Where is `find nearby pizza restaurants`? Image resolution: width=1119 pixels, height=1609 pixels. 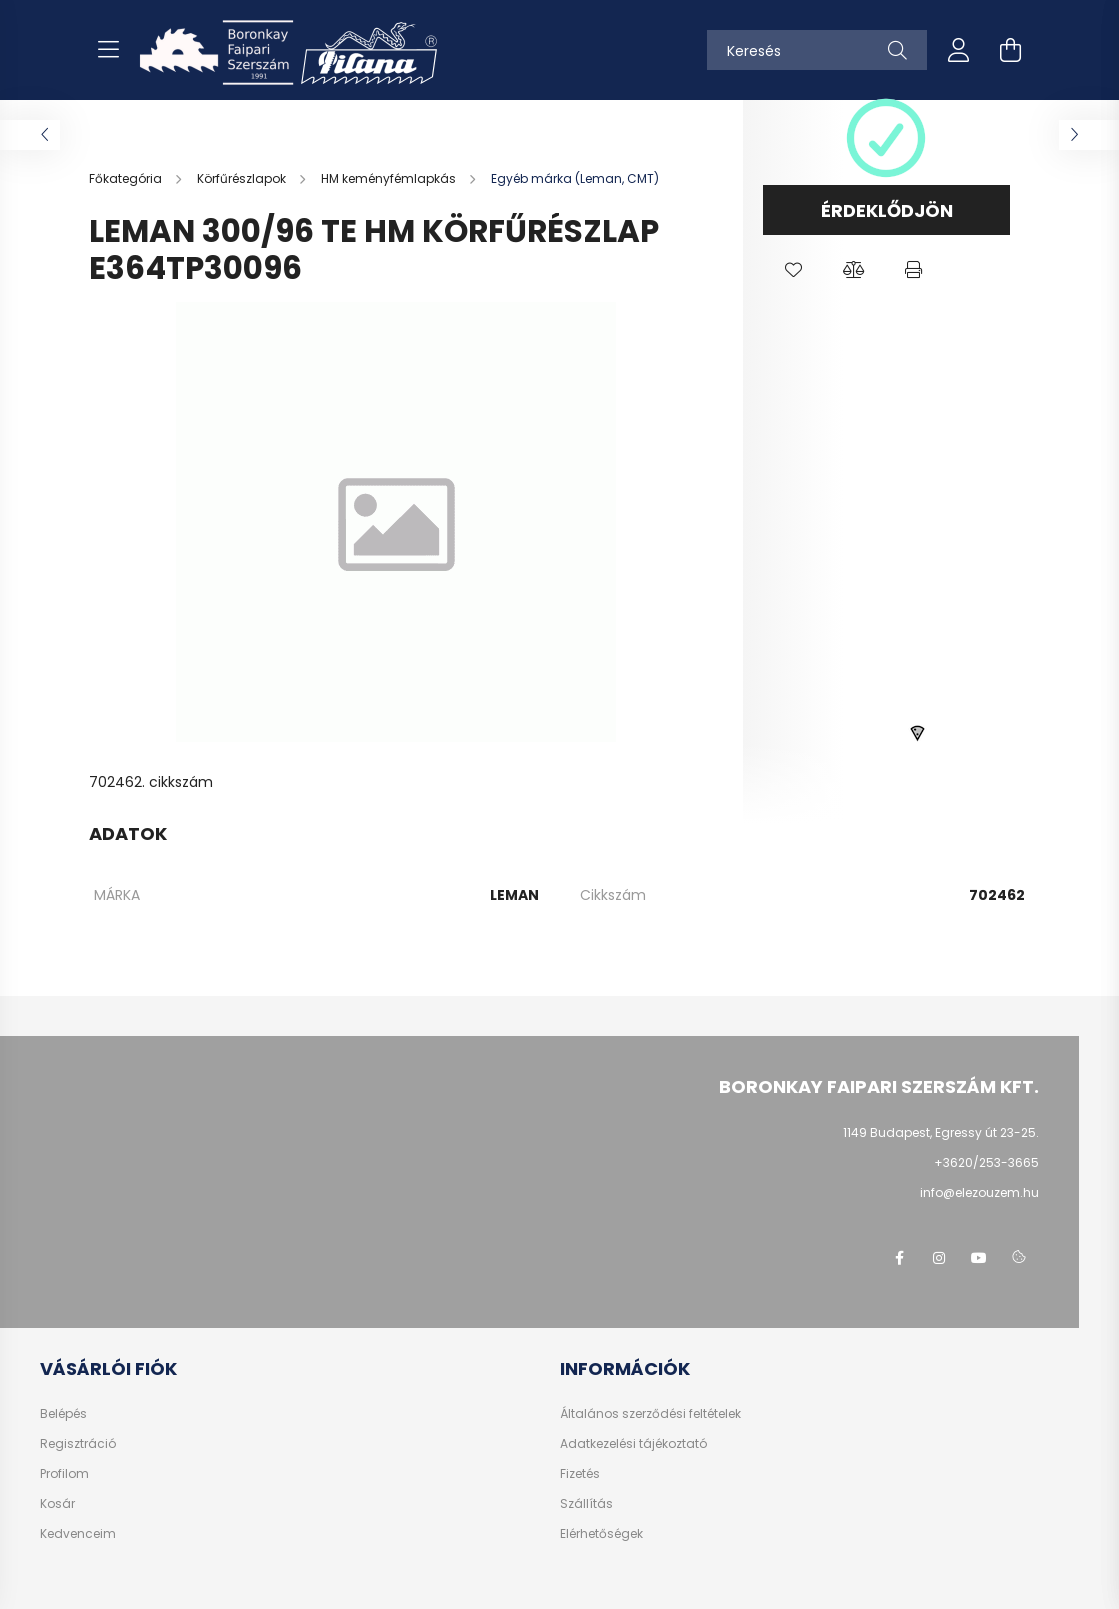 find nearby pizza restaurants is located at coordinates (917, 733).